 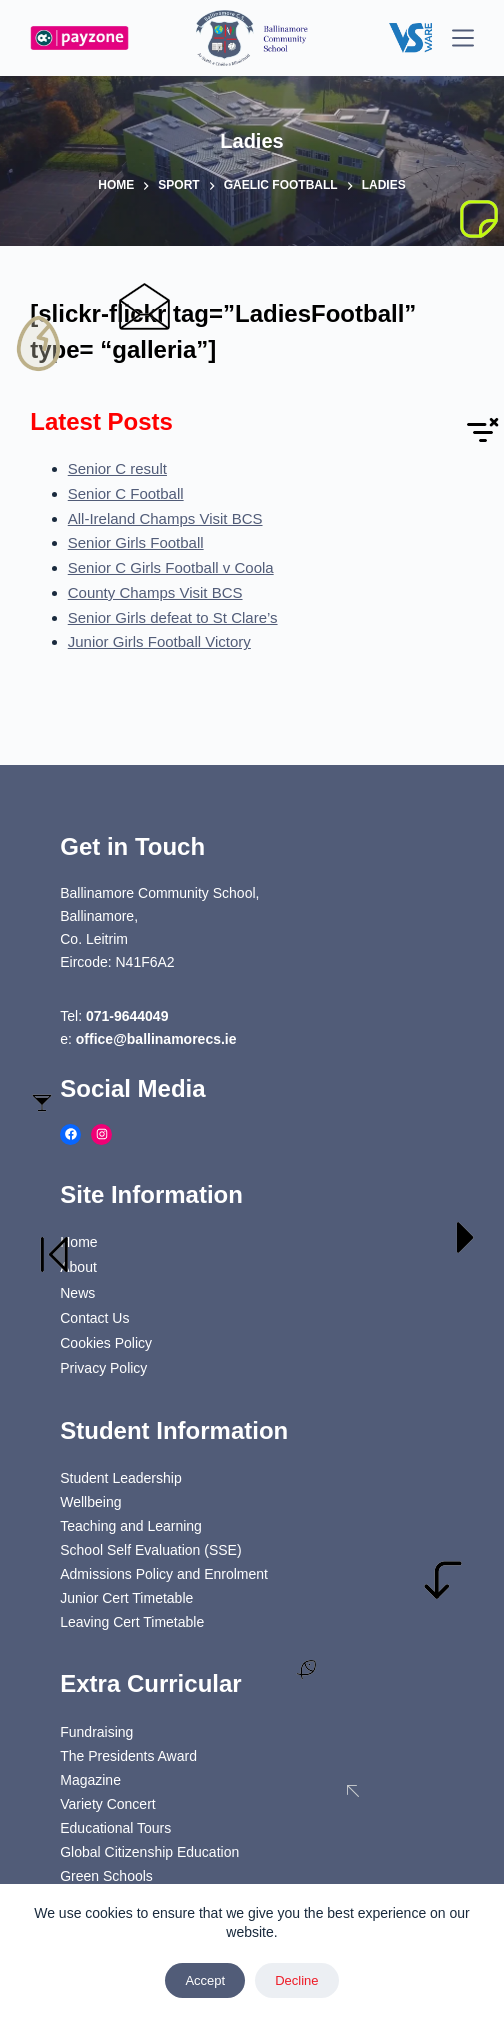 What do you see at coordinates (465, 1237) in the screenshot?
I see `play media or start playback` at bounding box center [465, 1237].